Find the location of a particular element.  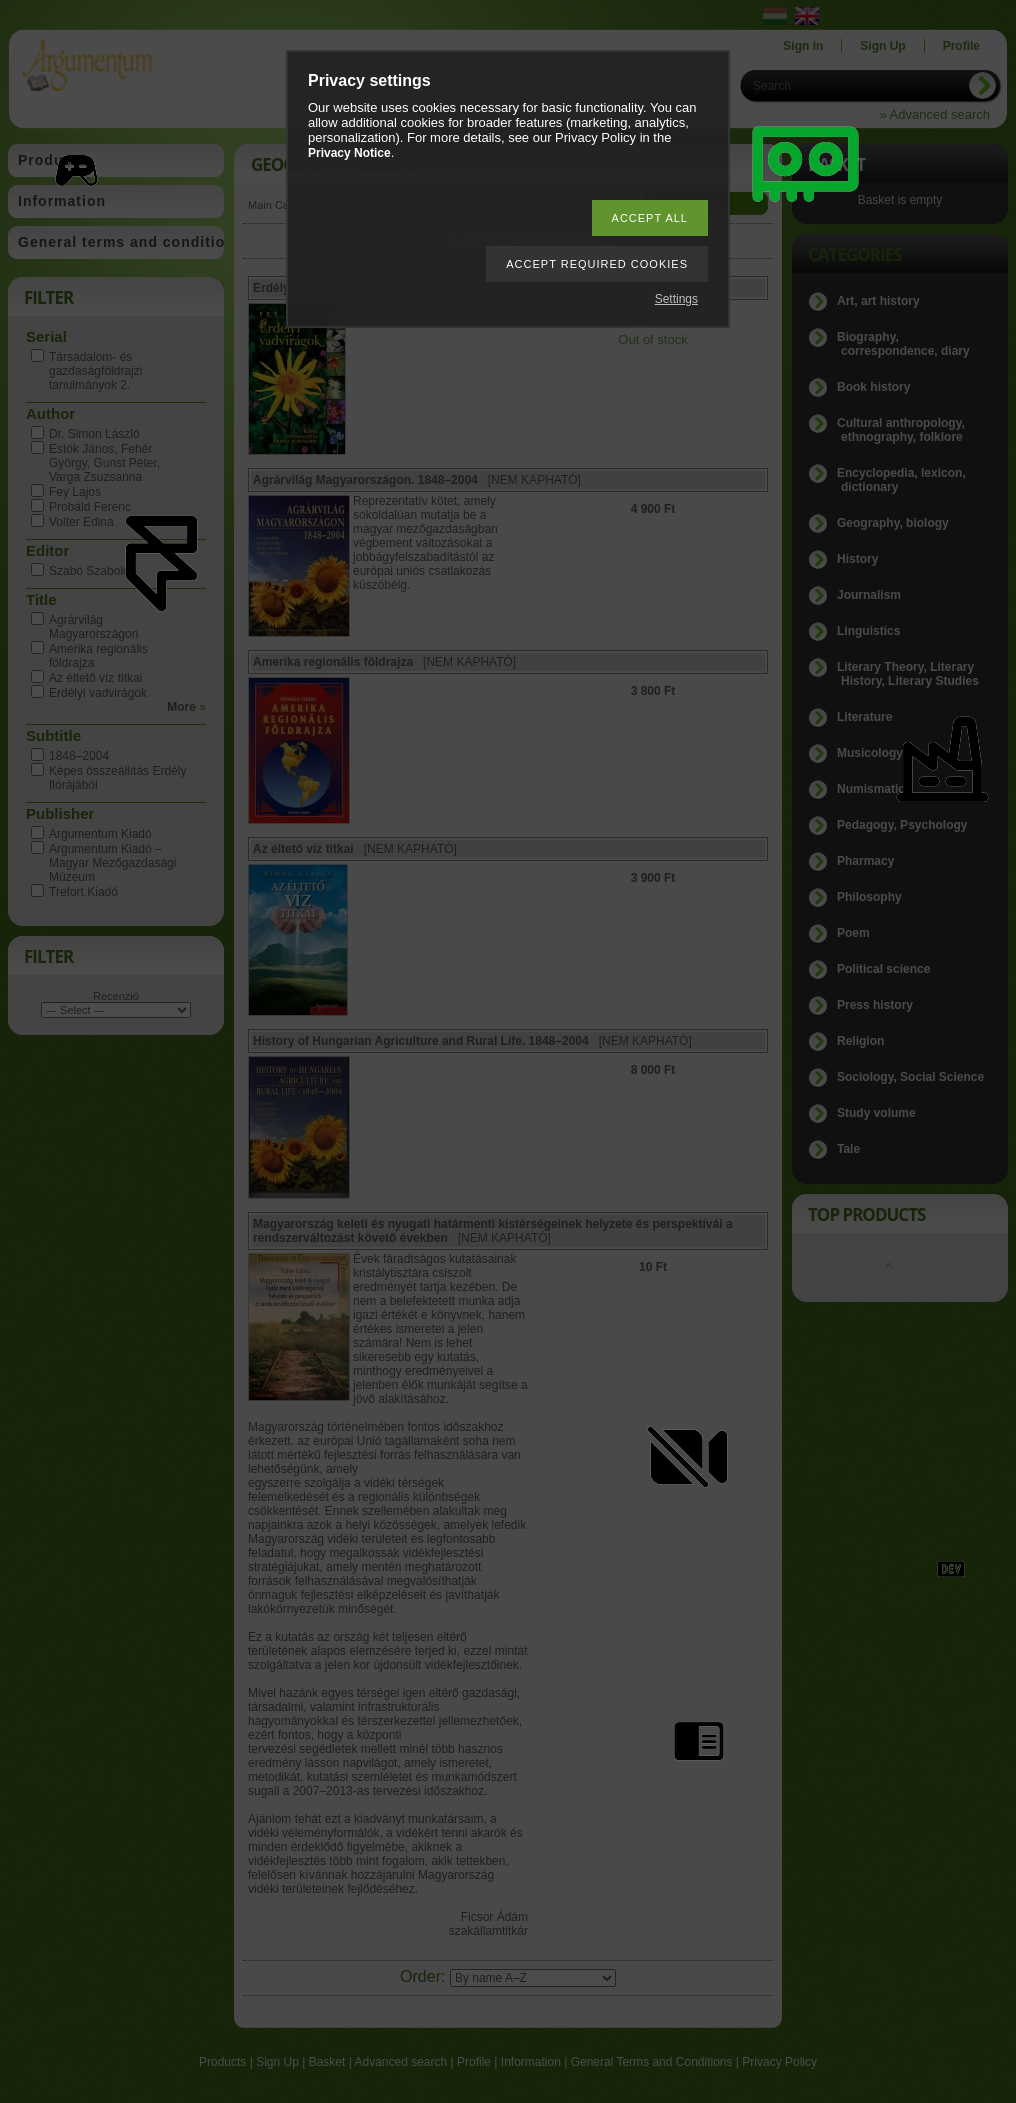

open games or gaming section is located at coordinates (76, 170).